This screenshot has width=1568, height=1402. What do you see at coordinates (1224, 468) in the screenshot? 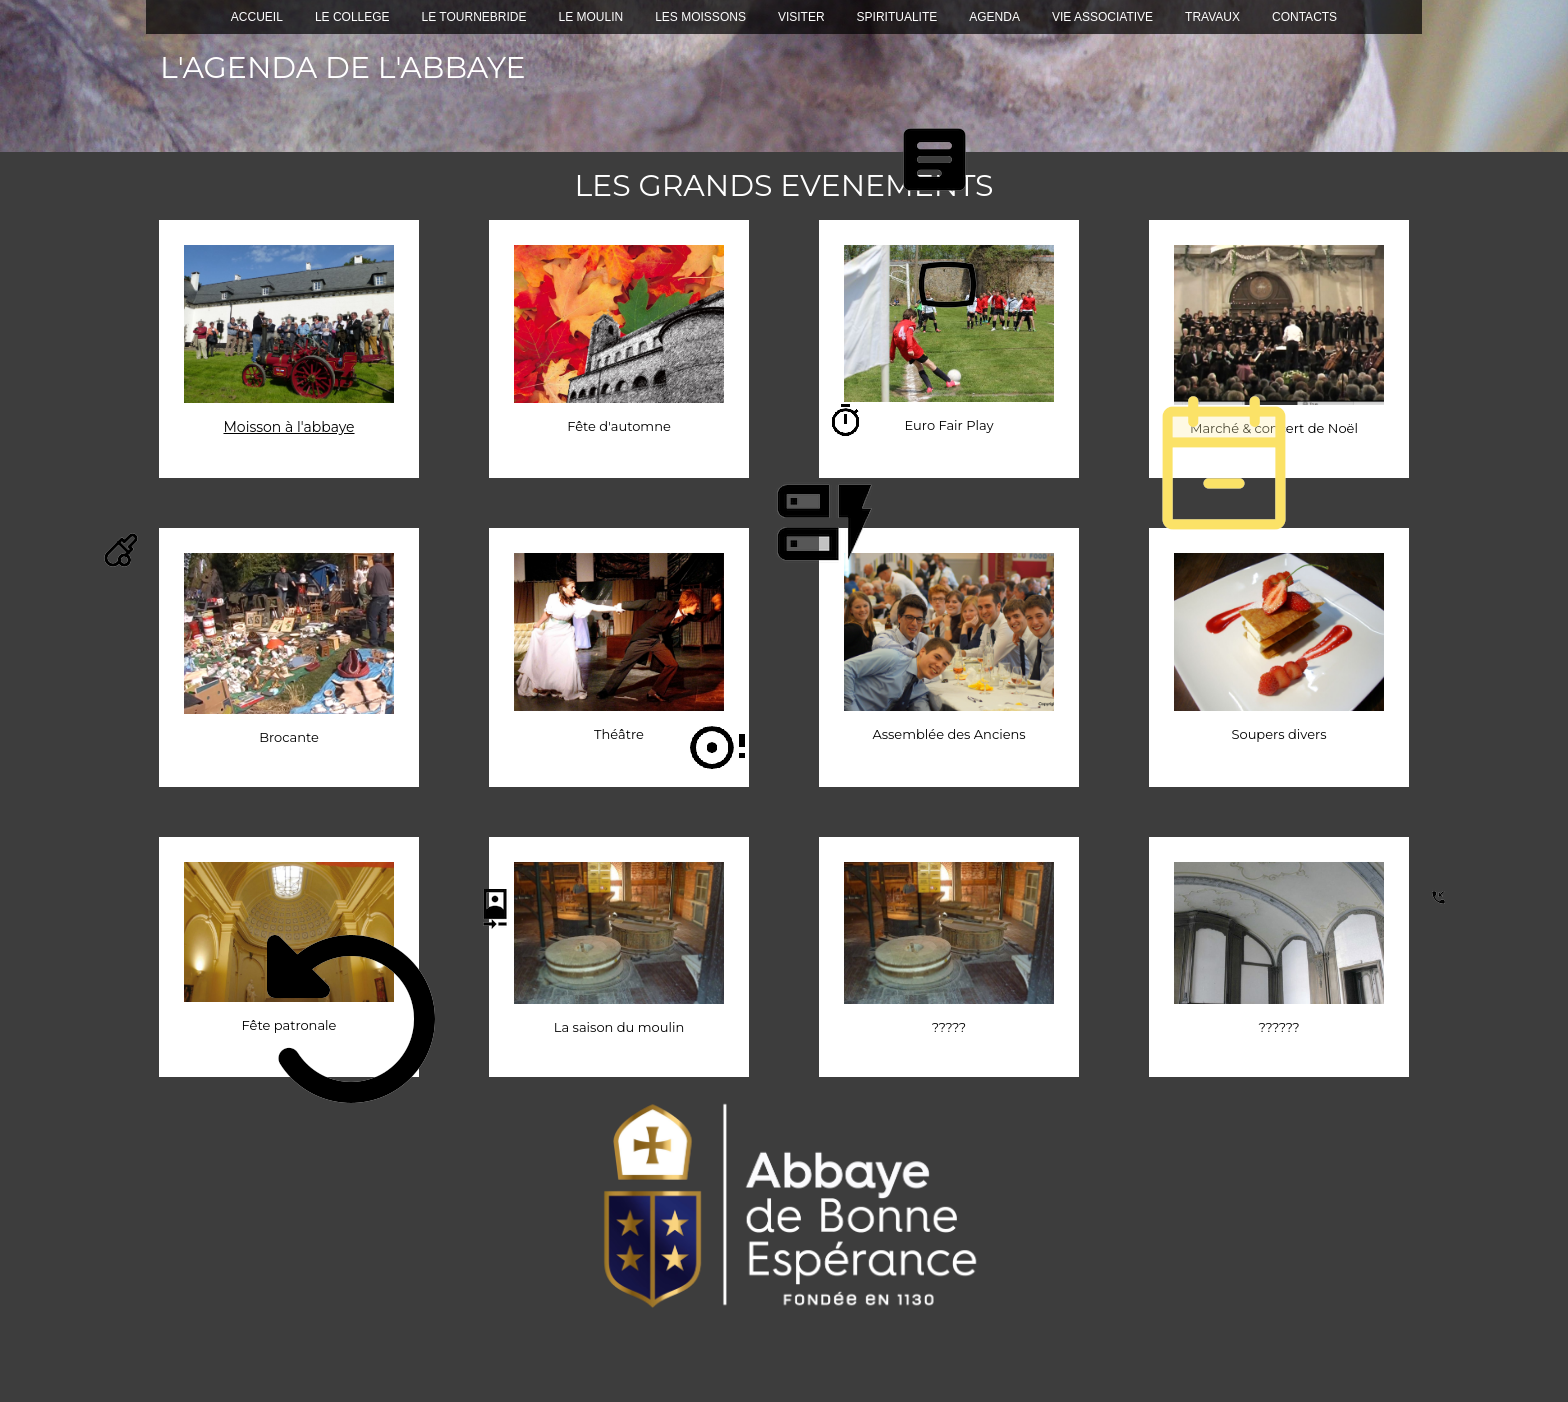
I see `remove an event from your calendar` at bounding box center [1224, 468].